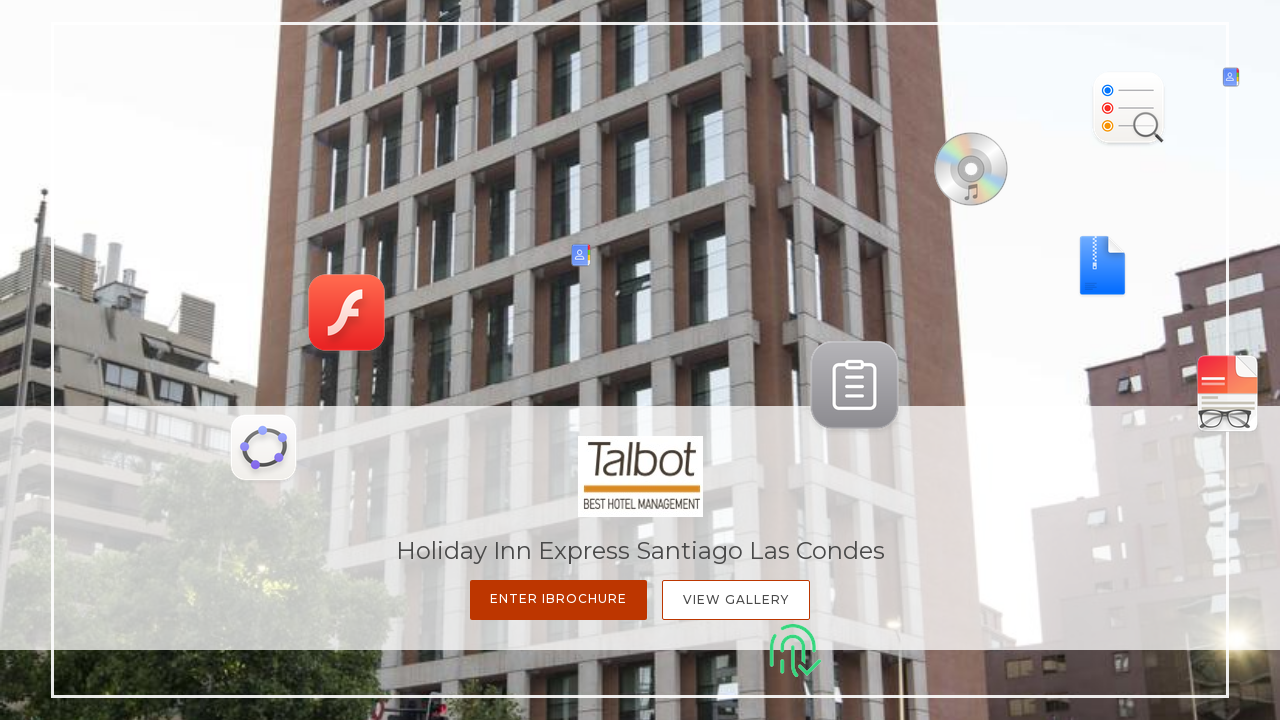 This screenshot has height=720, width=1280. I want to click on access clipboard history, so click(854, 386).